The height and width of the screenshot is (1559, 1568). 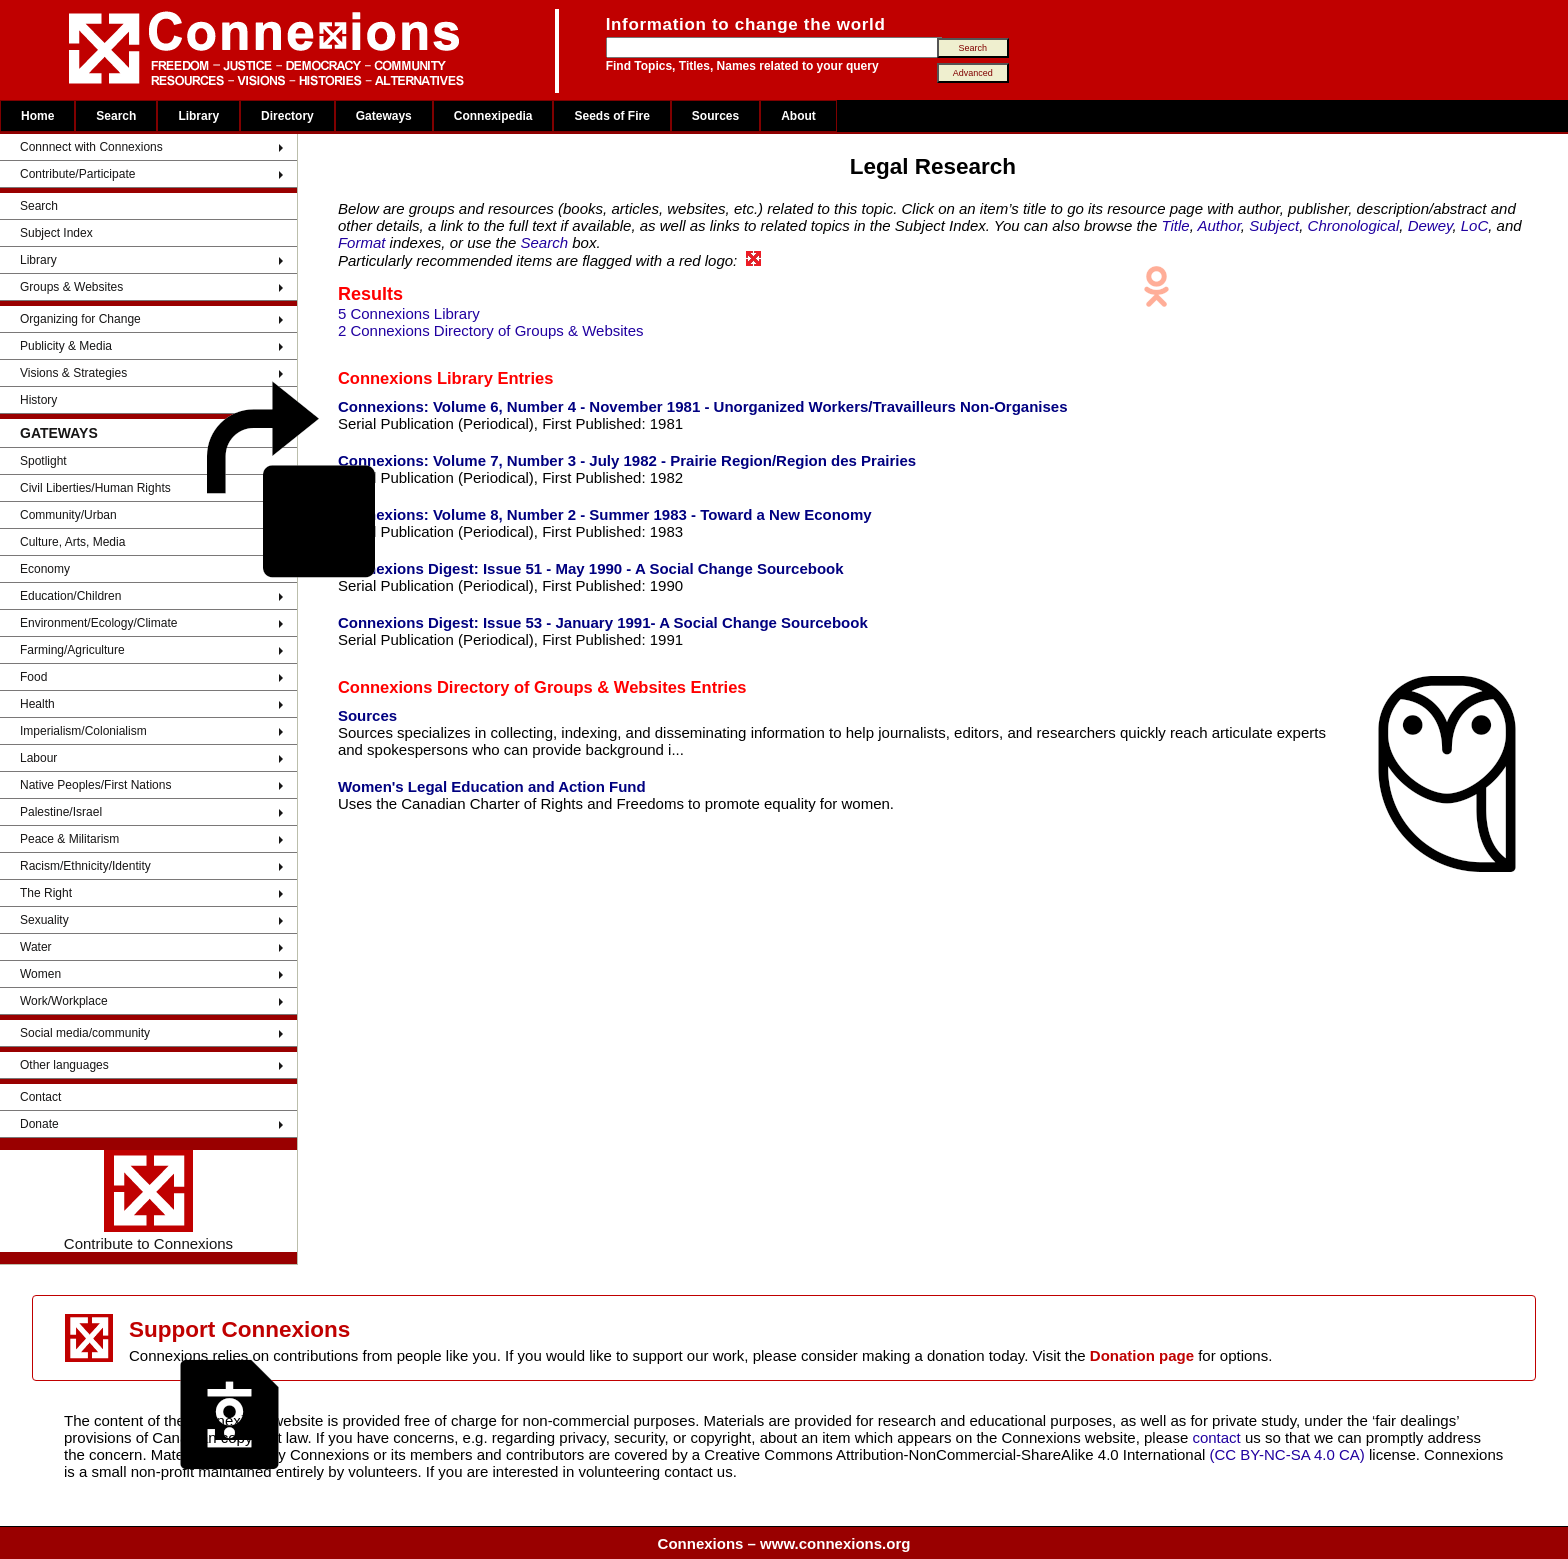 What do you see at coordinates (291, 484) in the screenshot?
I see `rotate object clockwise` at bounding box center [291, 484].